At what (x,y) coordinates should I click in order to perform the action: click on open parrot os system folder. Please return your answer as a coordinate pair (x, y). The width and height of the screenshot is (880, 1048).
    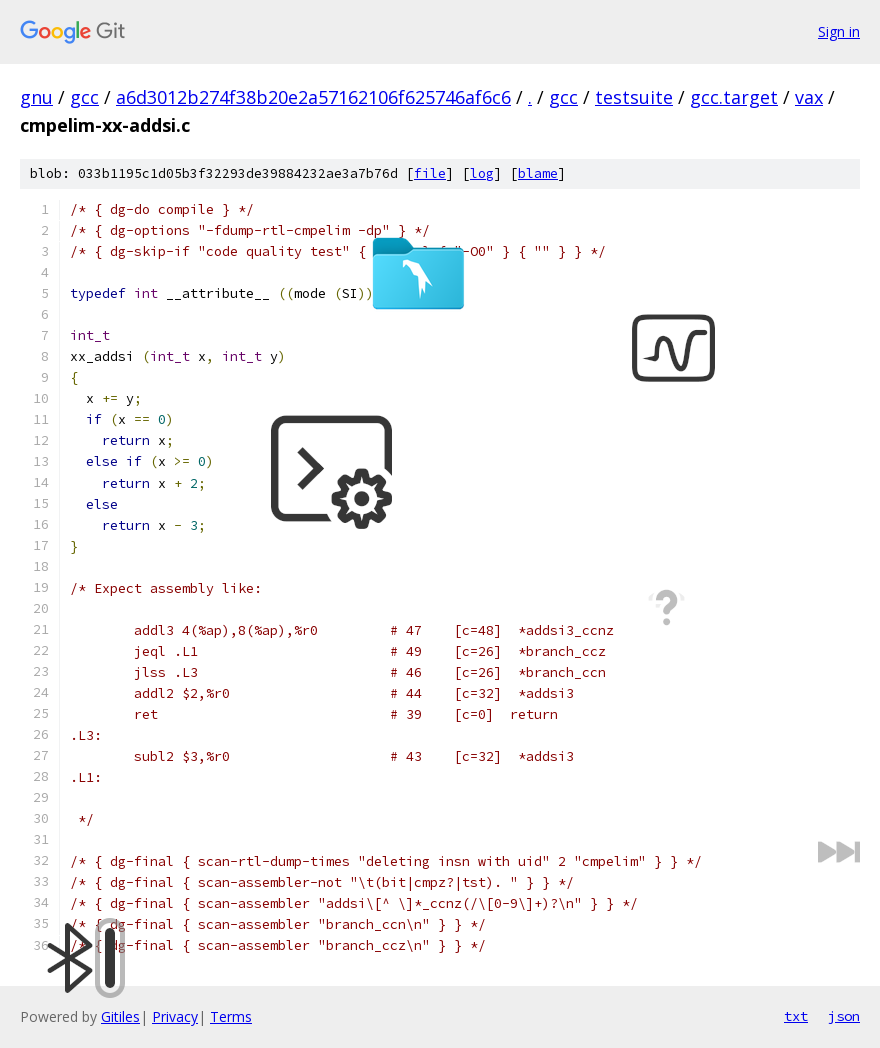
    Looking at the image, I should click on (418, 276).